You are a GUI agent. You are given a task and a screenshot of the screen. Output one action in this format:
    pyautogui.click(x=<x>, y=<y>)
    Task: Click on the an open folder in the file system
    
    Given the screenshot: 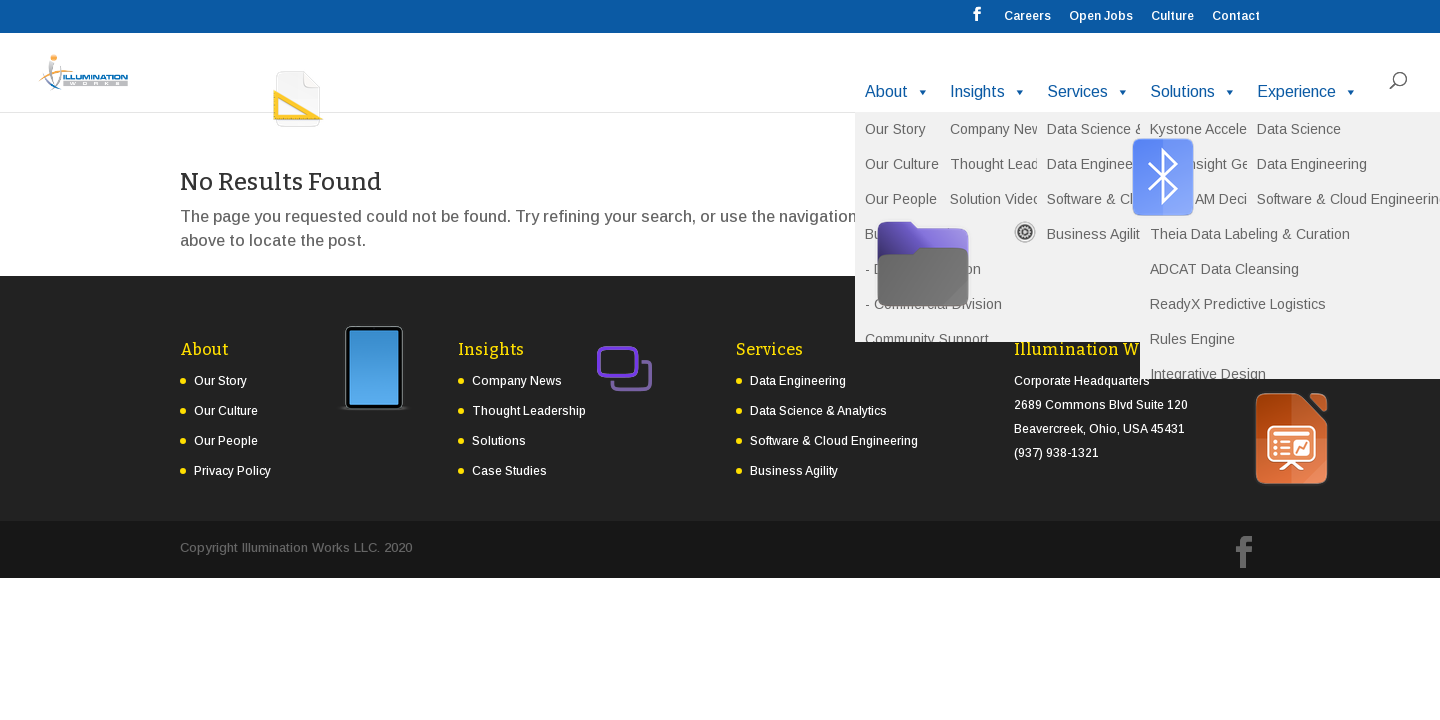 What is the action you would take?
    pyautogui.click(x=923, y=264)
    